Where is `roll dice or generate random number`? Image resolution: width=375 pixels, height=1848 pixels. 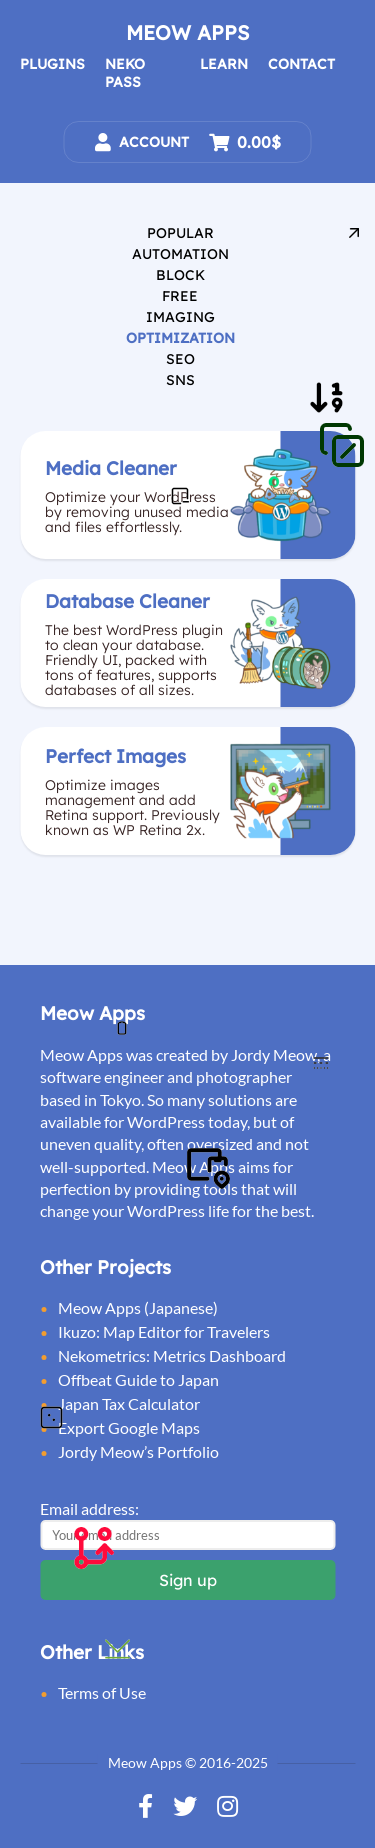
roll dice or generate random number is located at coordinates (51, 1417).